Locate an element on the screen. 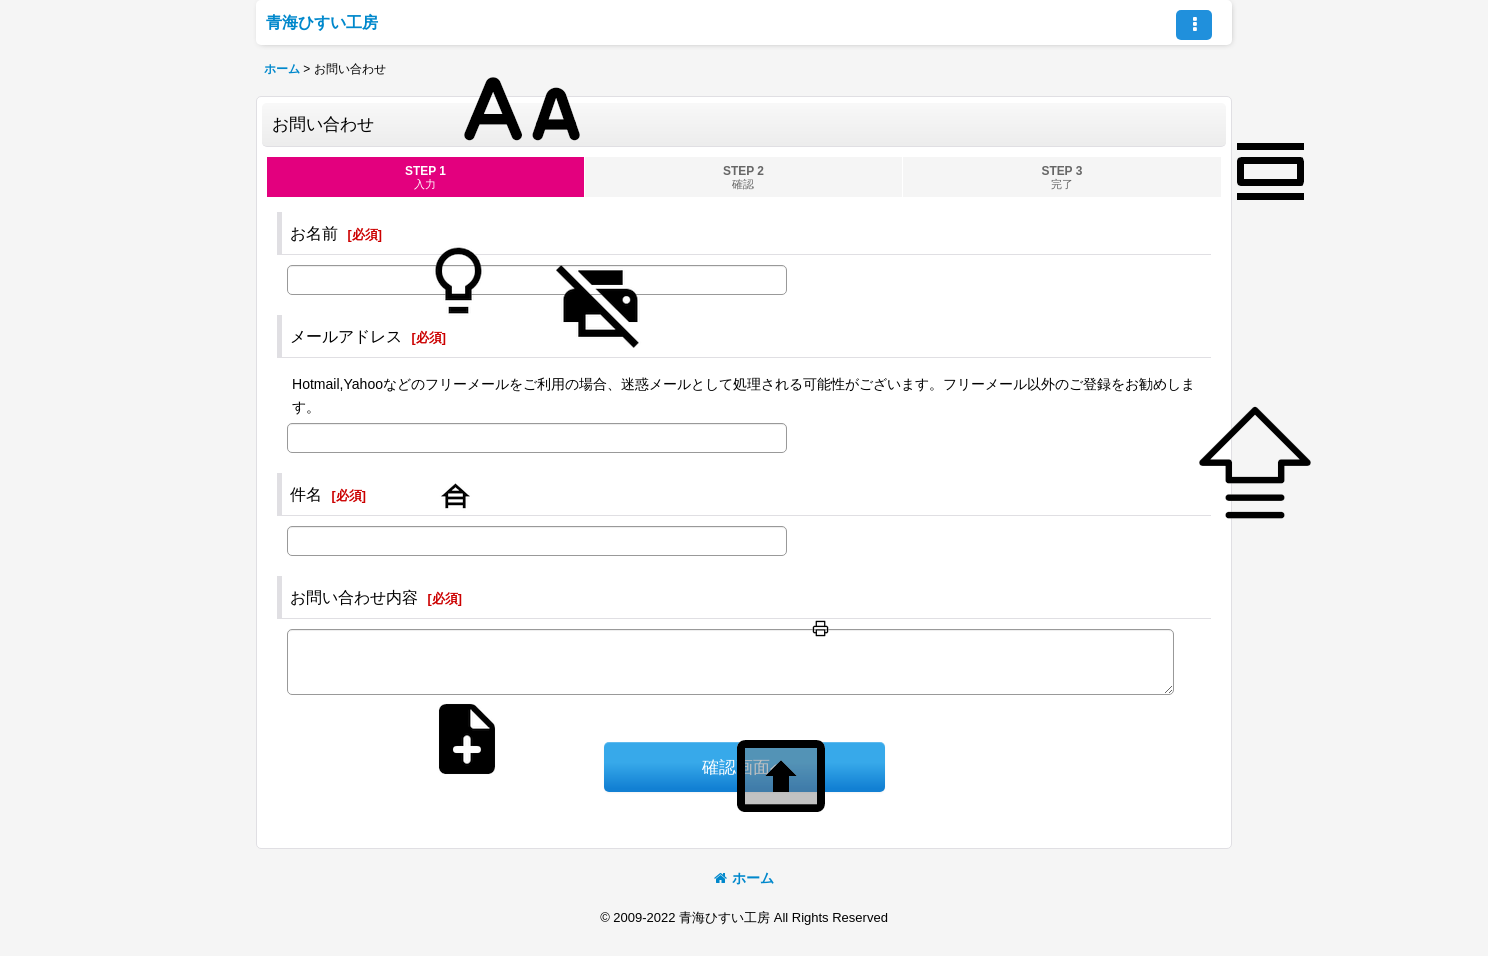  upload file or content is located at coordinates (1255, 467).